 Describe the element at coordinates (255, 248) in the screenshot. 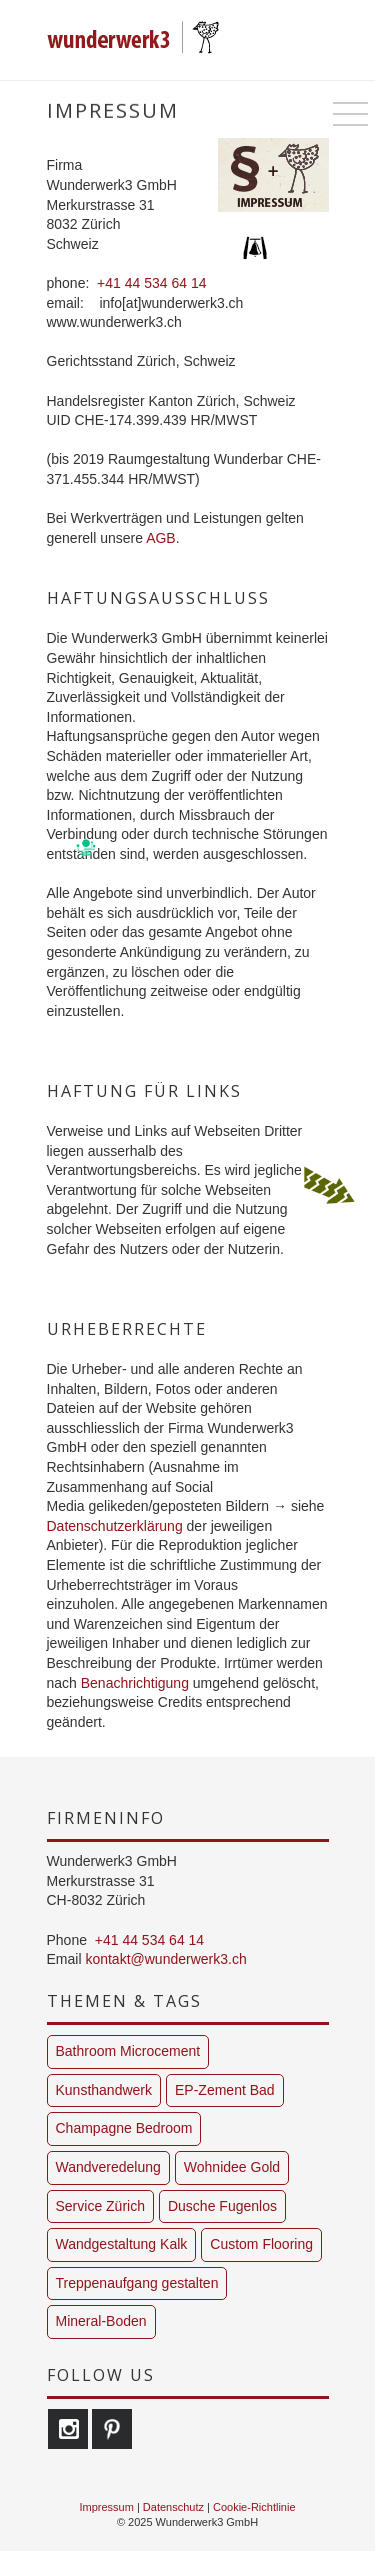

I see `carillon or bell tower instrument` at that location.